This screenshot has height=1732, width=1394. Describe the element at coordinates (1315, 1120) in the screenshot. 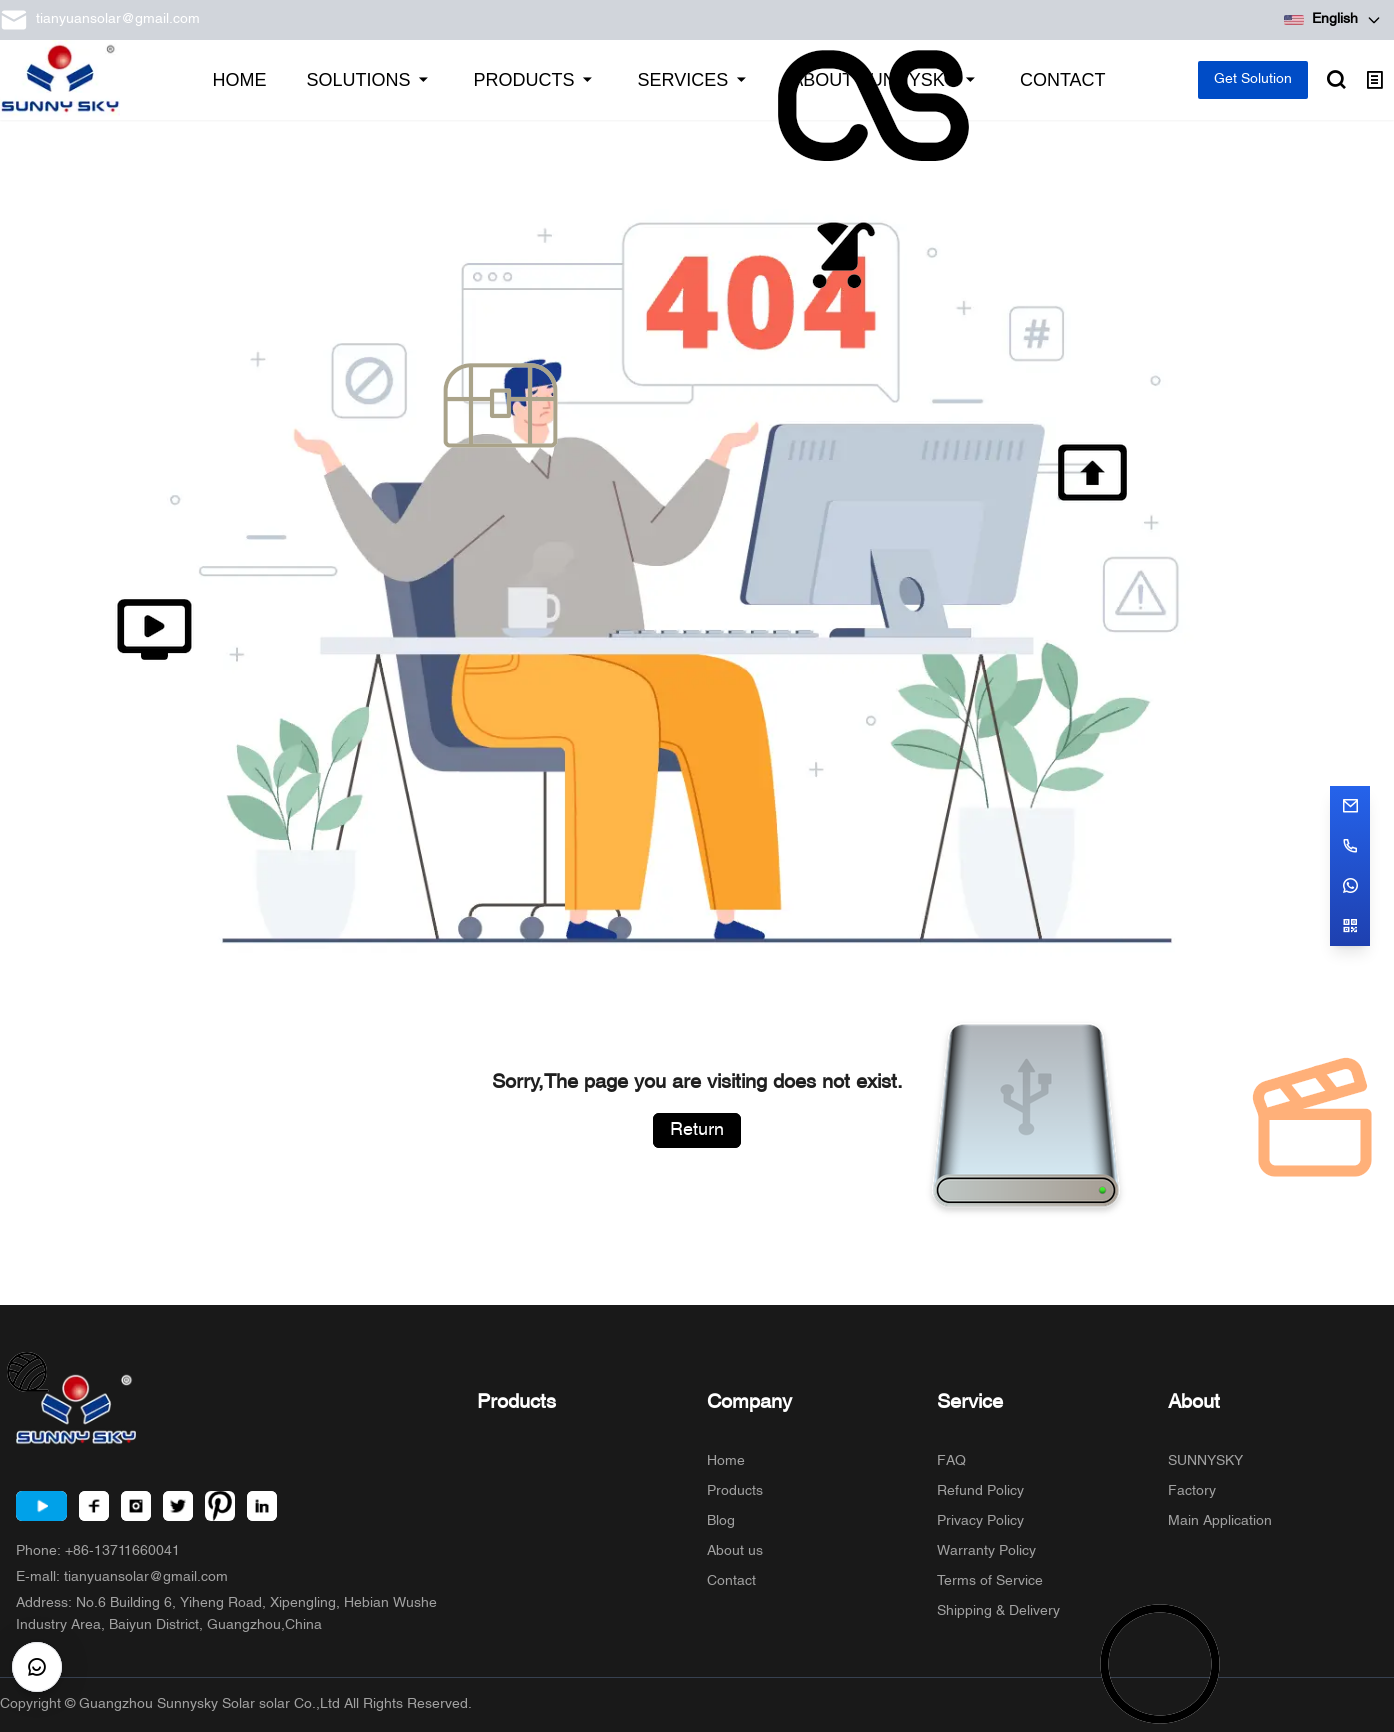

I see `access video or movie content` at that location.